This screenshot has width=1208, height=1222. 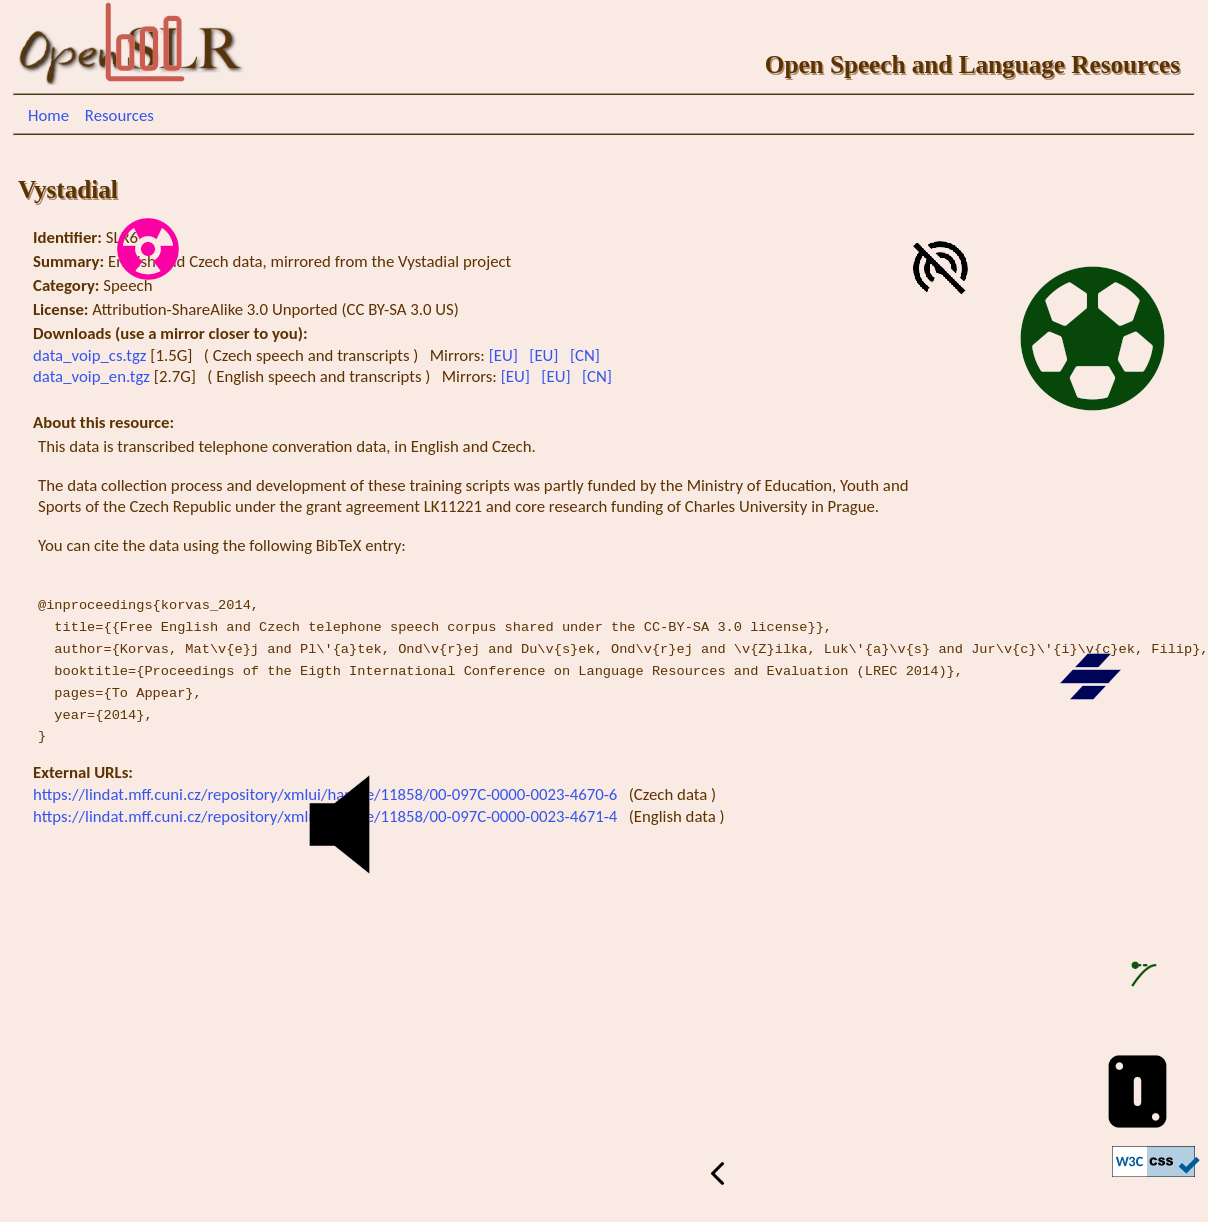 What do you see at coordinates (1090, 676) in the screenshot?
I see `stencil framework logo` at bounding box center [1090, 676].